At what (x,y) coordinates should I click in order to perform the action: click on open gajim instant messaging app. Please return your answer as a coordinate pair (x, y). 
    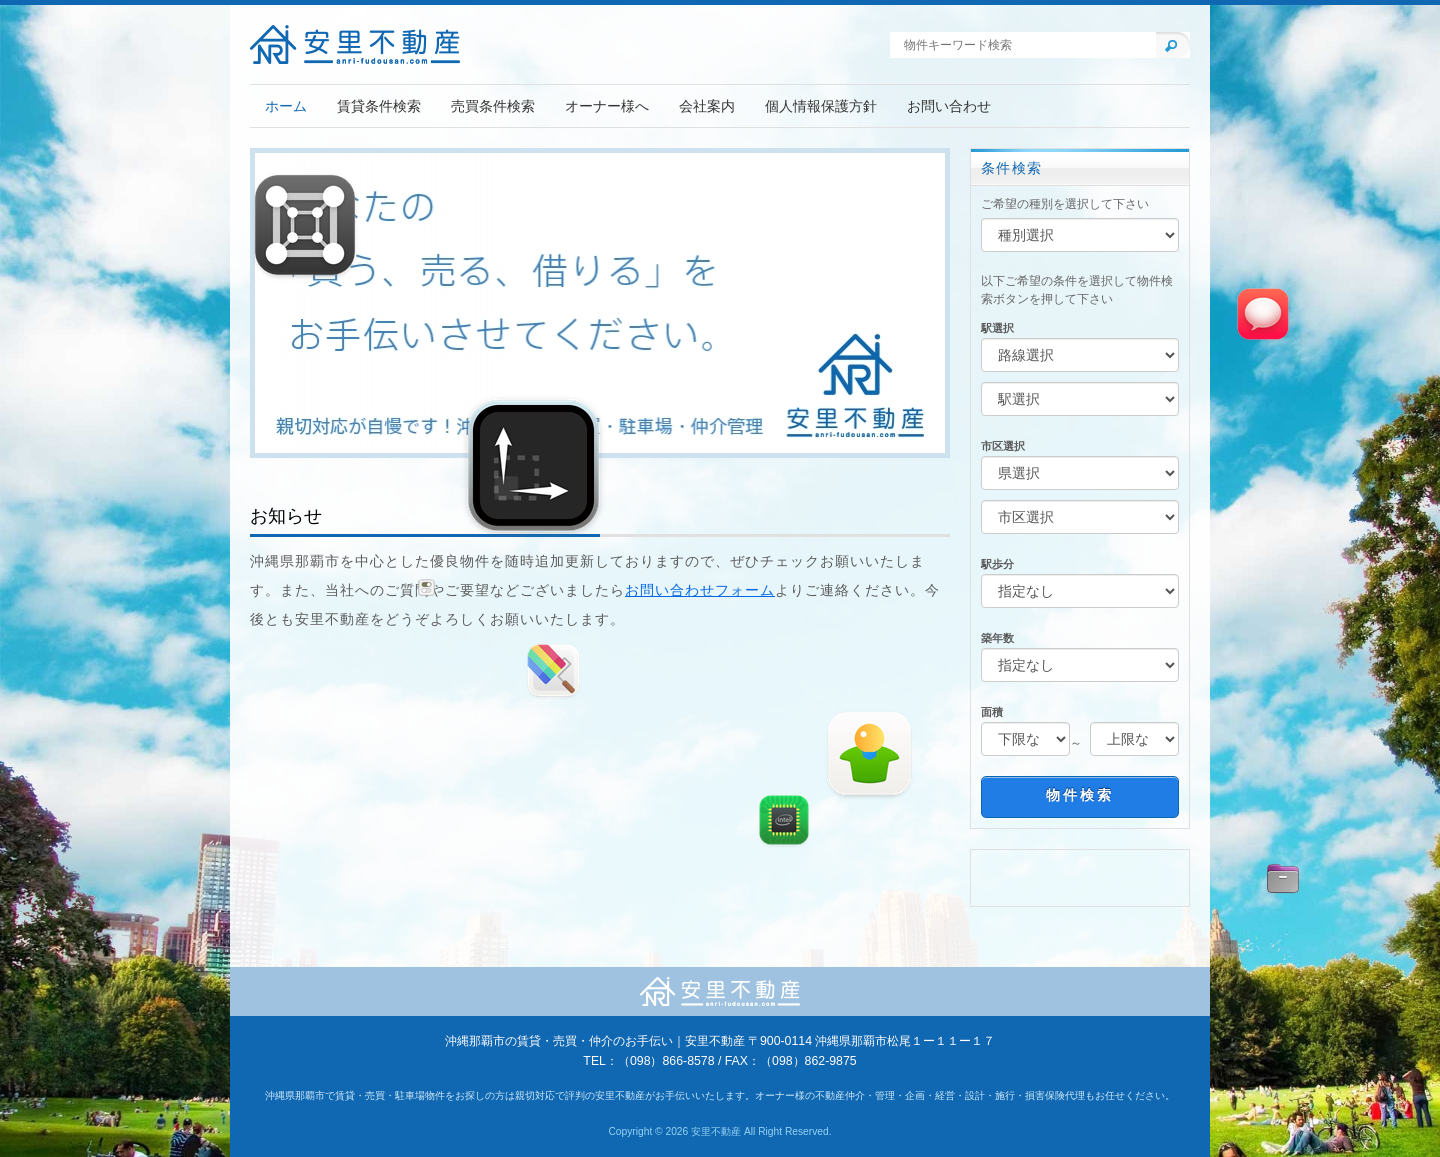
    Looking at the image, I should click on (869, 753).